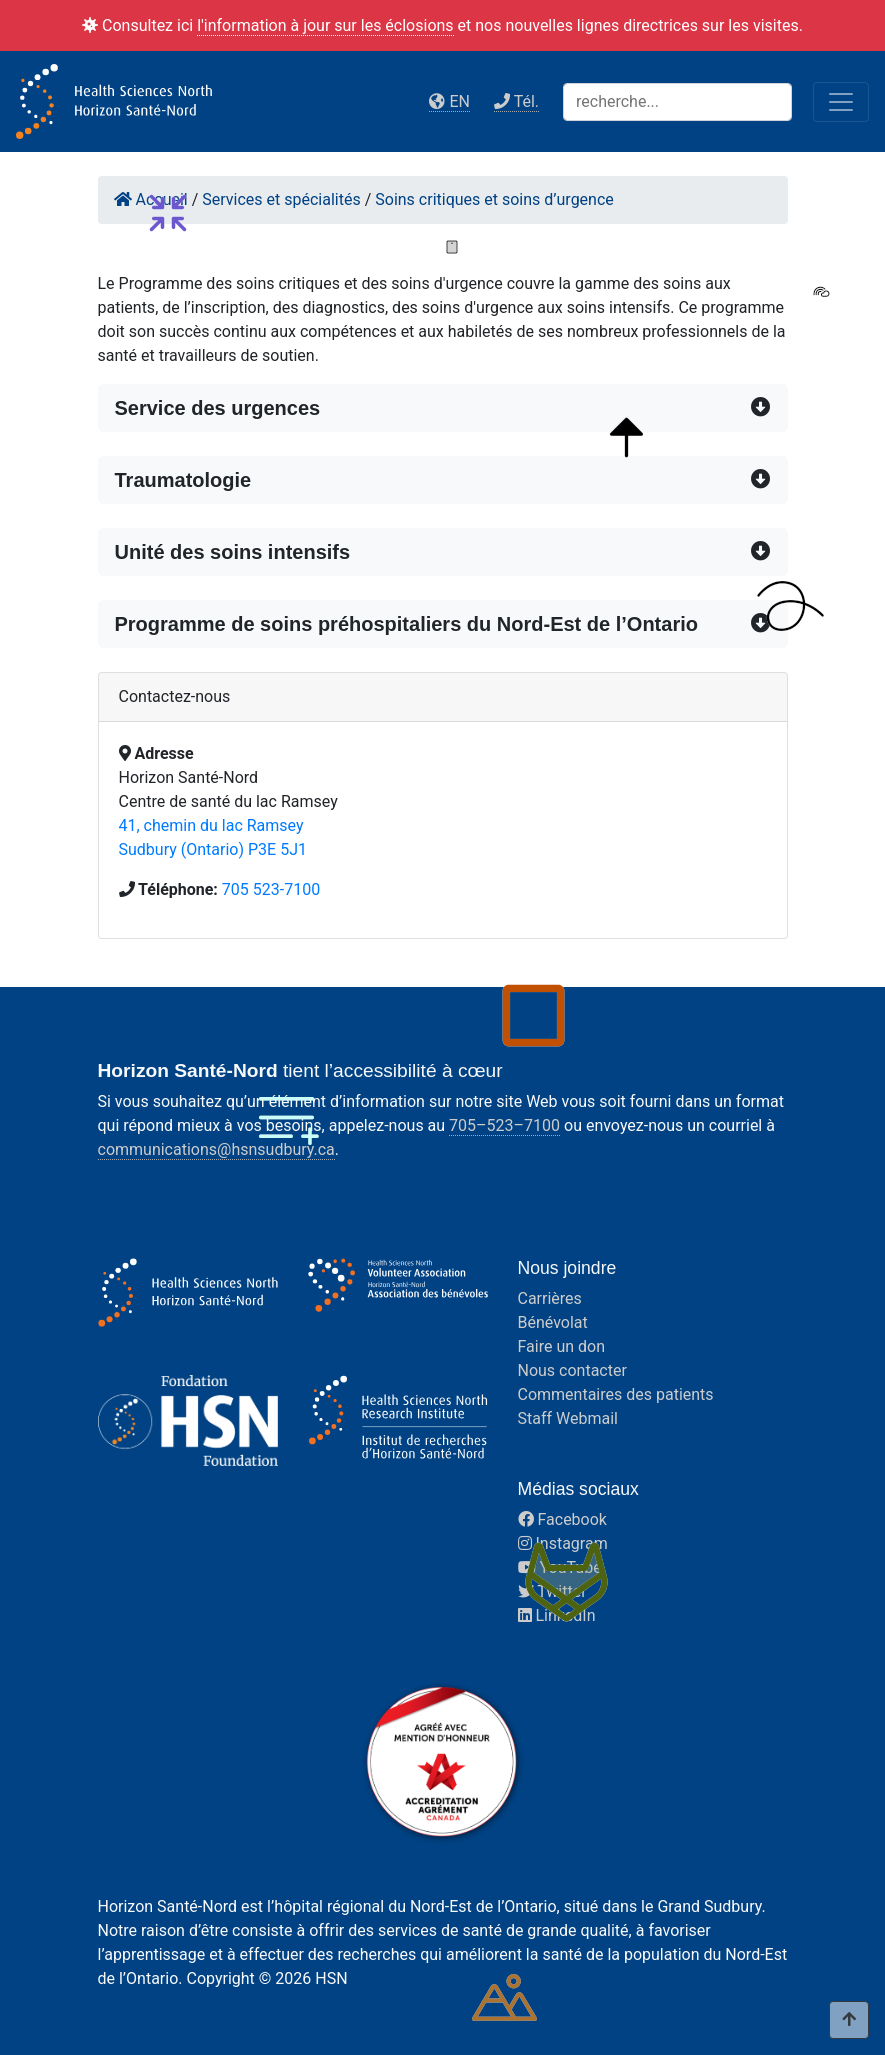 The image size is (885, 2055). I want to click on add a new item to the list, so click(286, 1117).